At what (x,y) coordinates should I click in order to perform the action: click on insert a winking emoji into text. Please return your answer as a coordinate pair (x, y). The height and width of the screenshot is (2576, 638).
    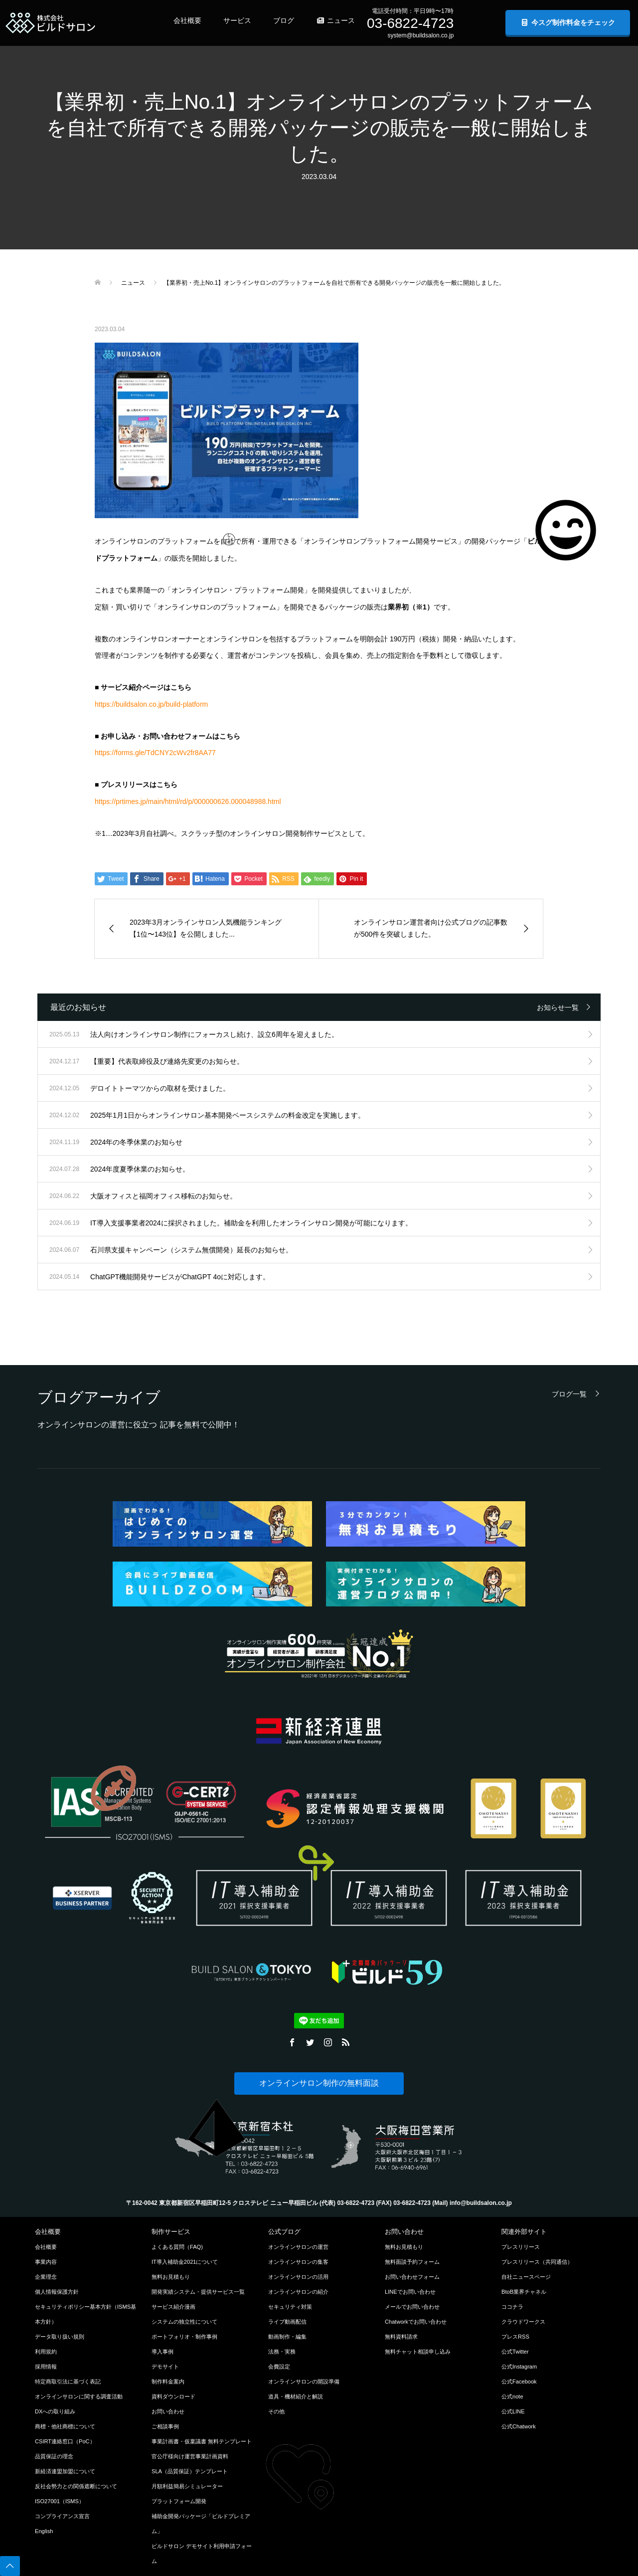
    Looking at the image, I should click on (566, 530).